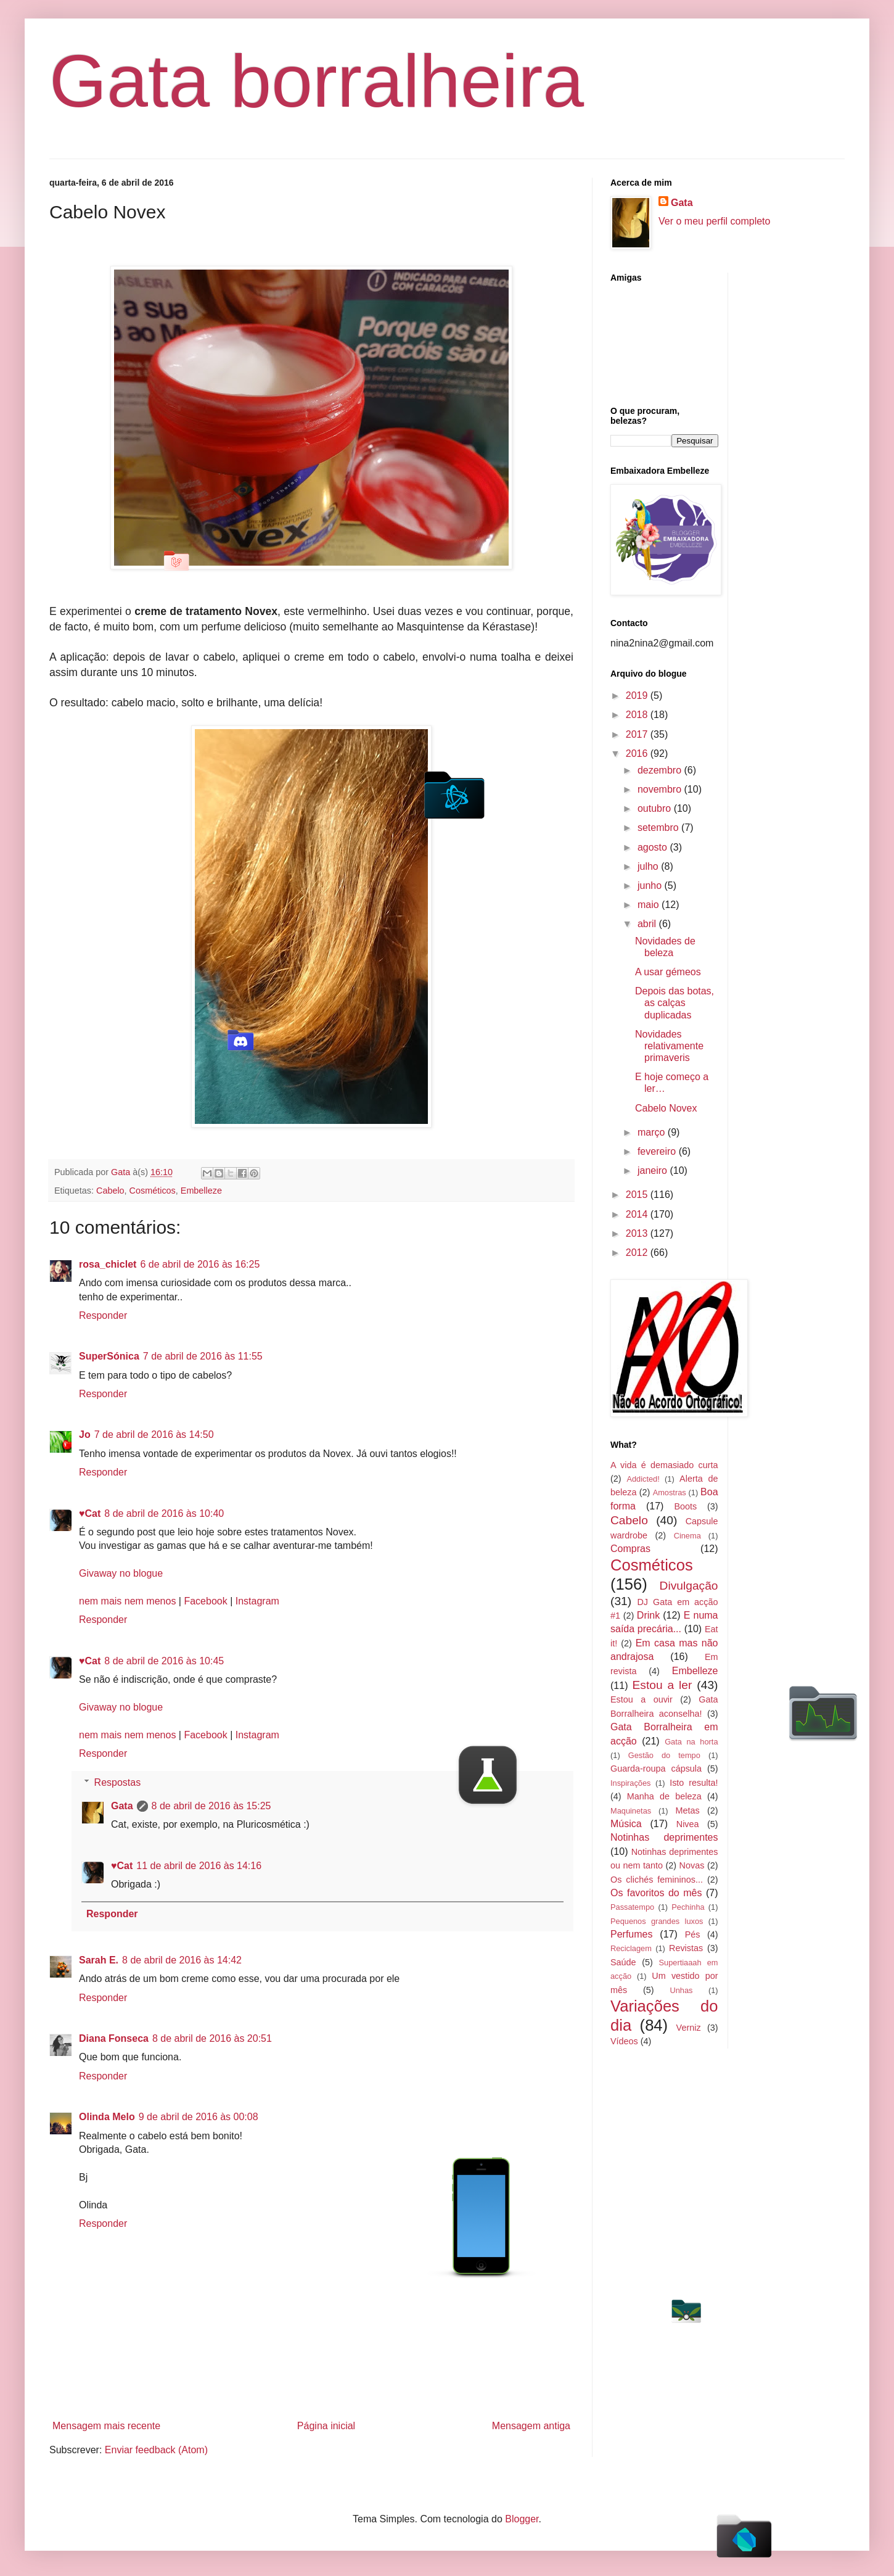  Describe the element at coordinates (488, 1776) in the screenshot. I see `open science or chemistry-related applications` at that location.